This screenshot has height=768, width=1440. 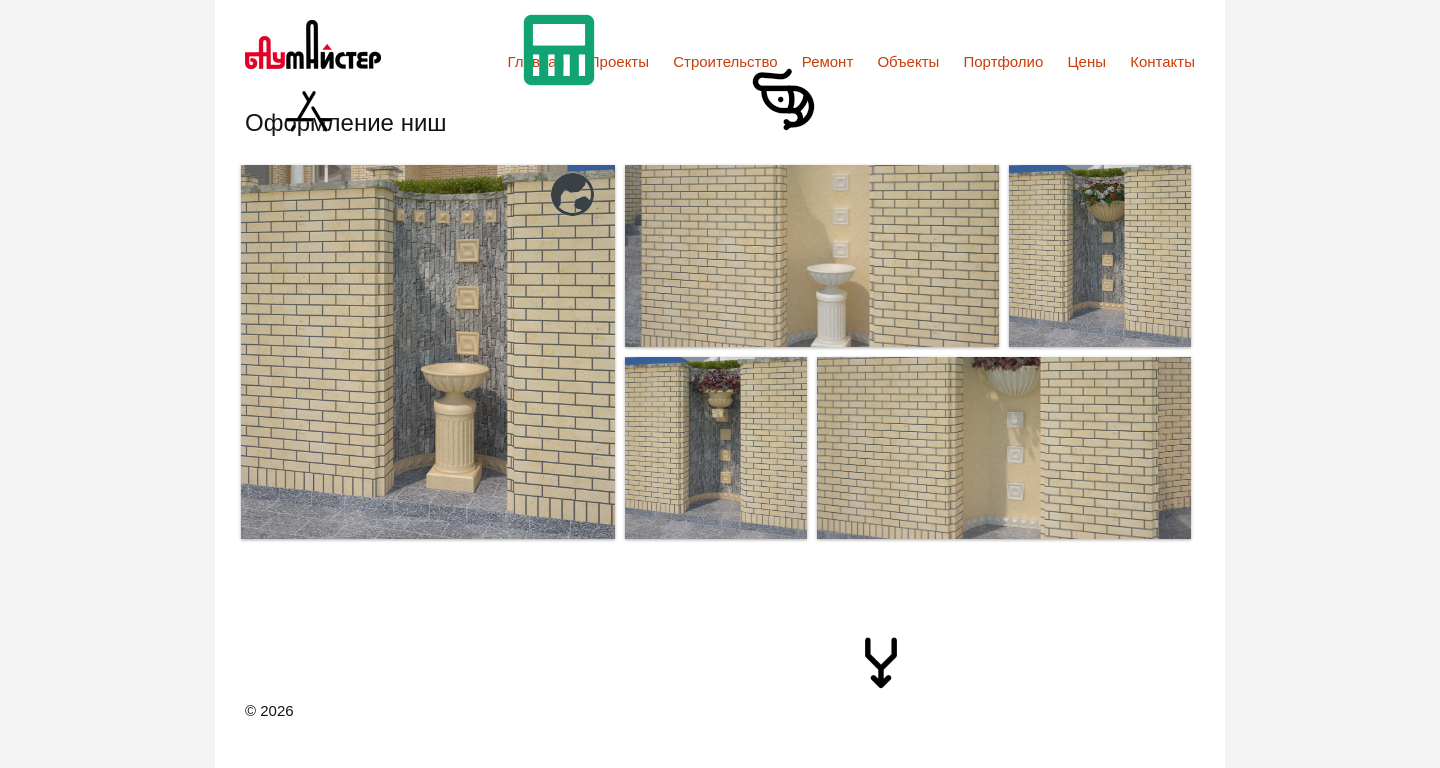 What do you see at coordinates (881, 661) in the screenshot?
I see `merge branches or items together` at bounding box center [881, 661].